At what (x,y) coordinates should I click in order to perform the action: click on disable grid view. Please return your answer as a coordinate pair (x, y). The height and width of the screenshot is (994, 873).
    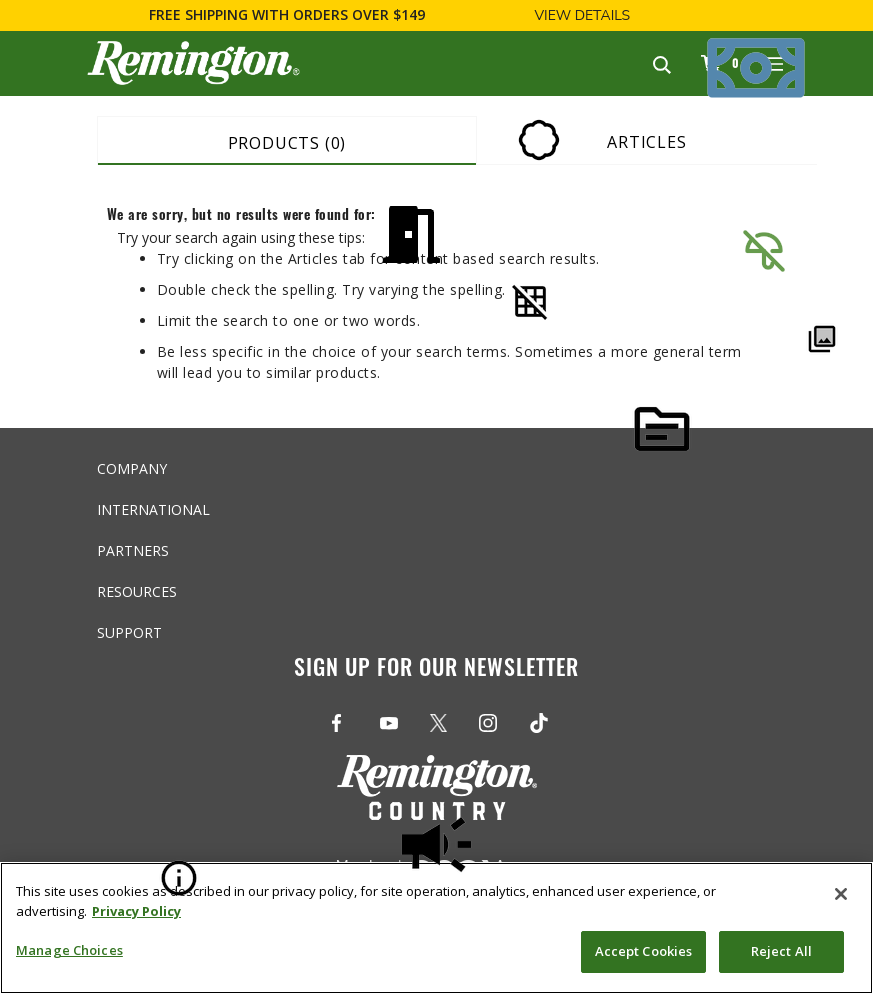
    Looking at the image, I should click on (530, 301).